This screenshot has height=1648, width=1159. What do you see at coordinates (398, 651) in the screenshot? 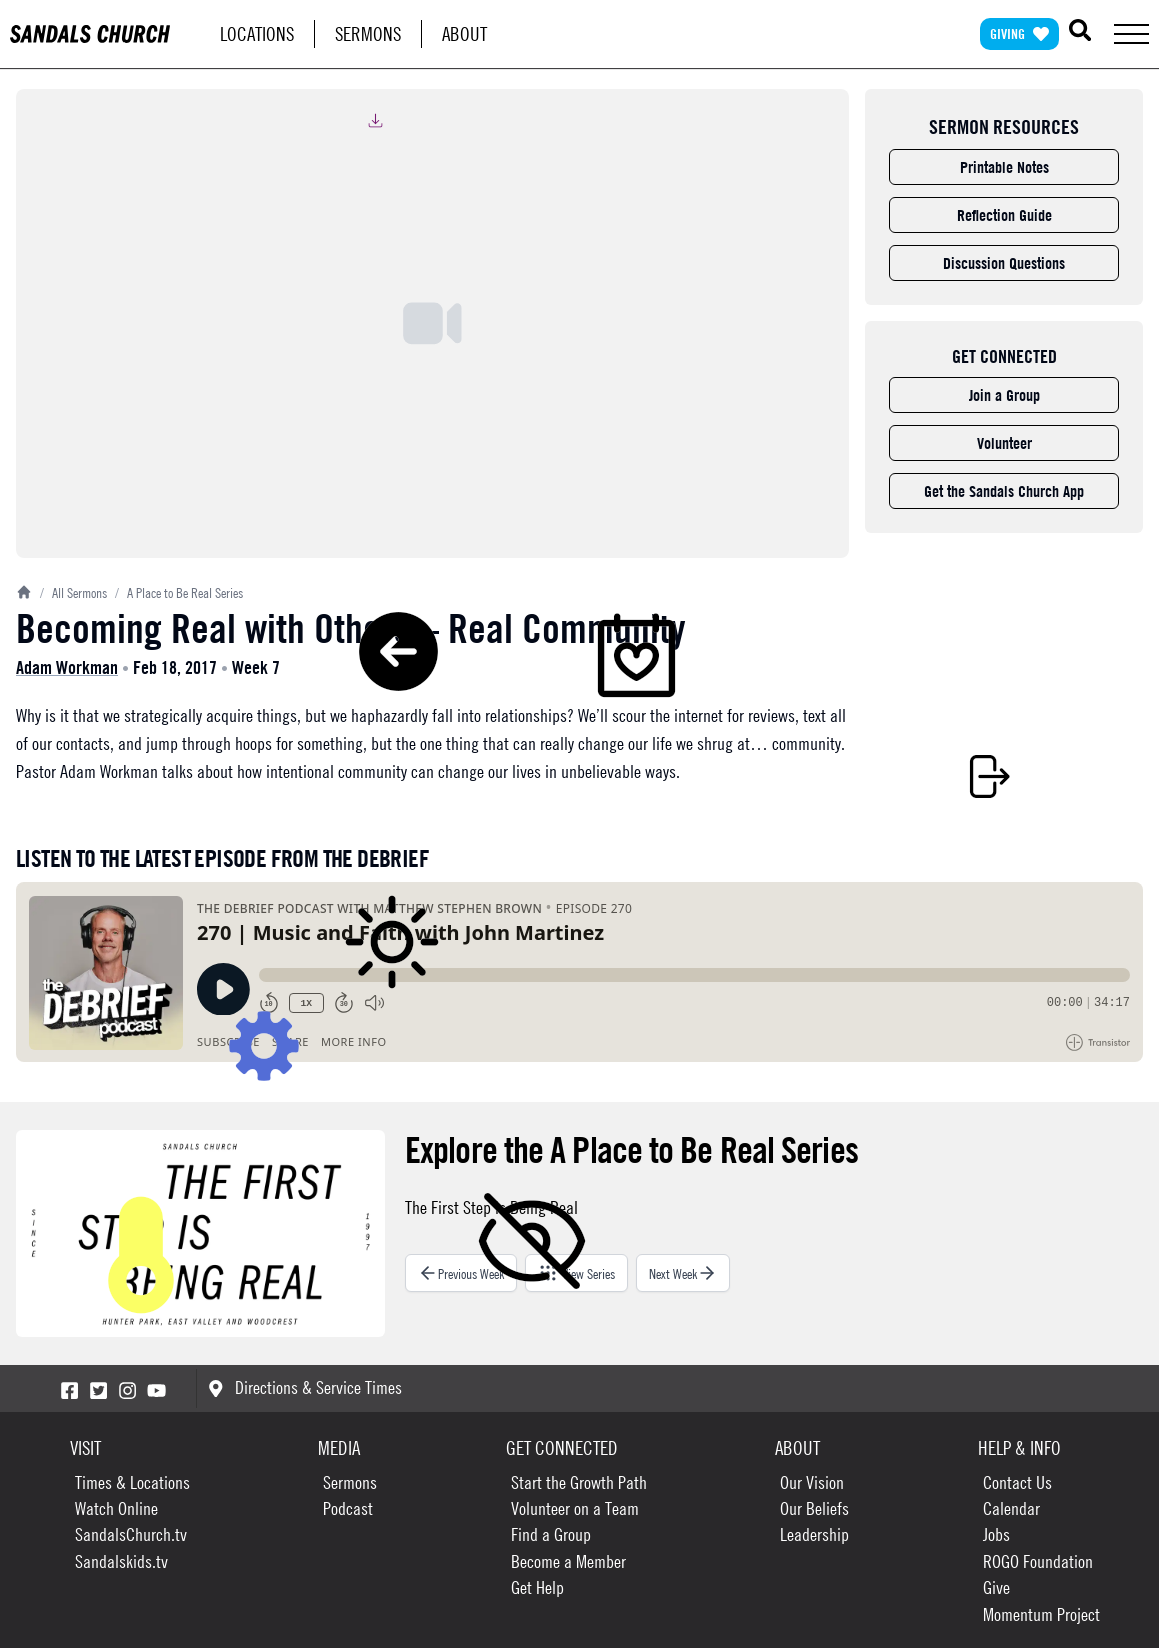
I see `go back to previous screen` at bounding box center [398, 651].